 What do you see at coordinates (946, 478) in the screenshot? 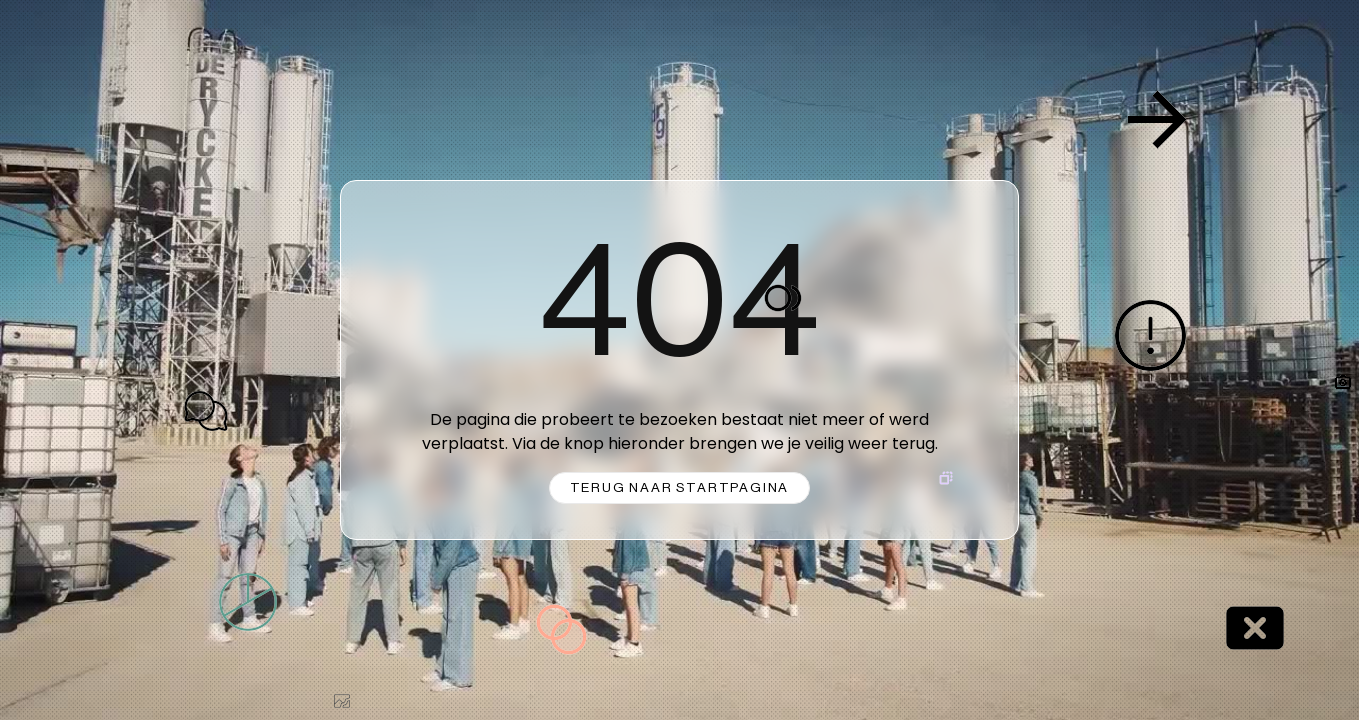
I see `send selected element to back layer` at bounding box center [946, 478].